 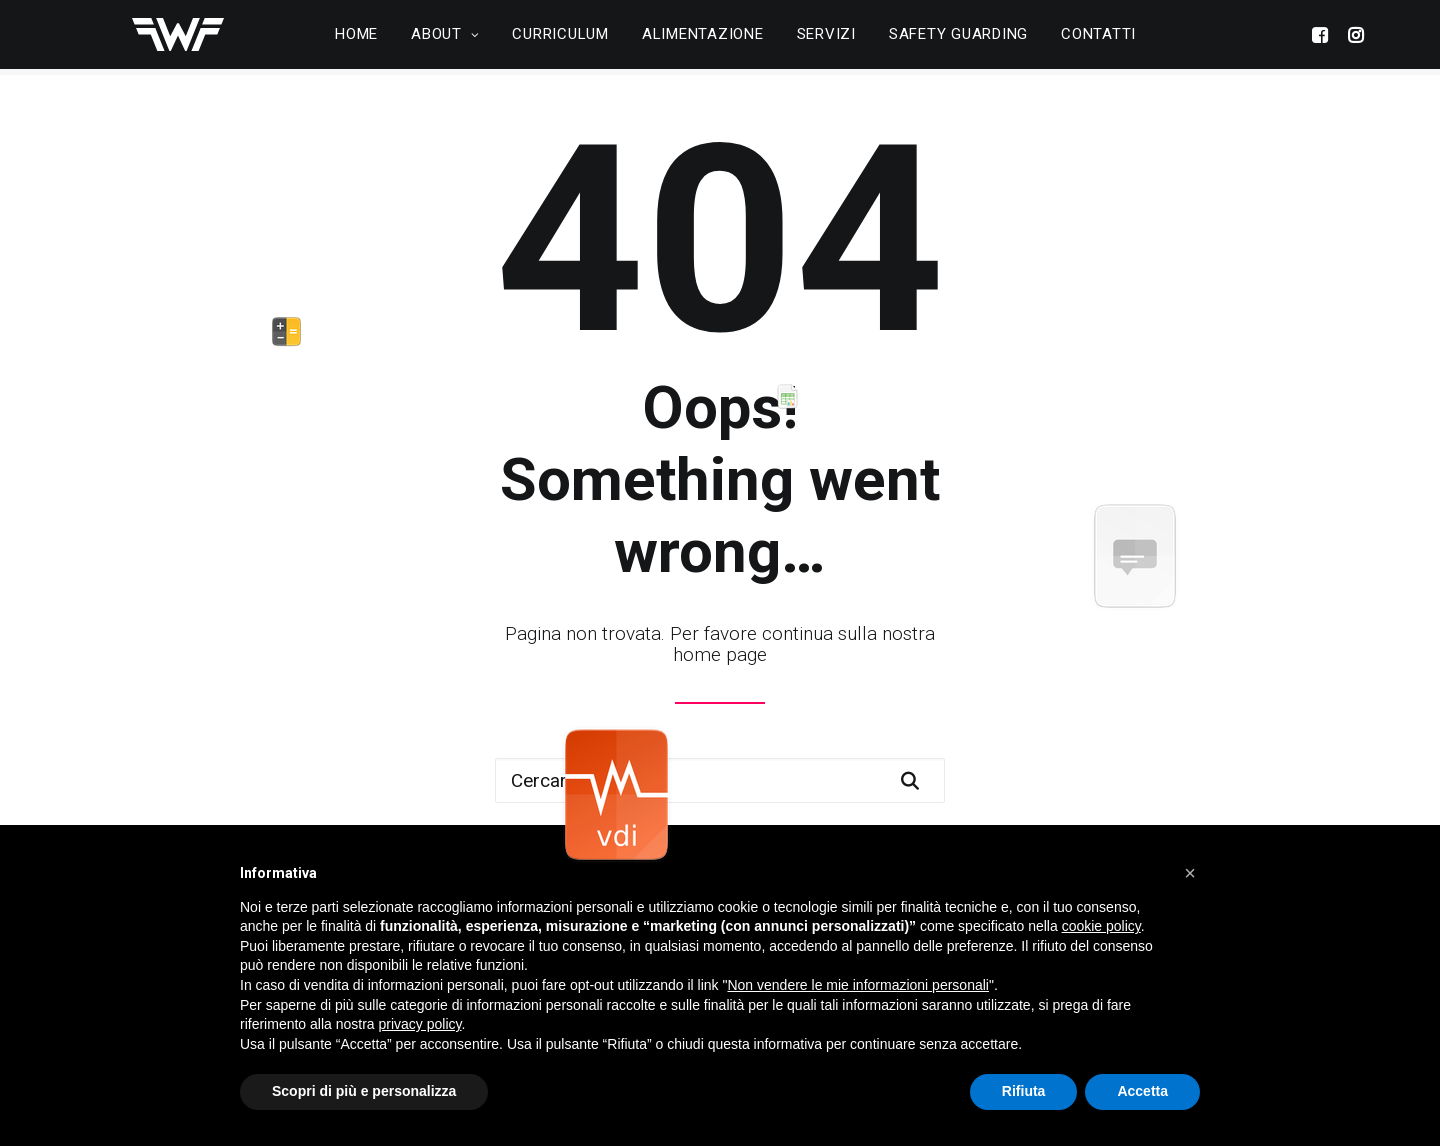 What do you see at coordinates (616, 794) in the screenshot?
I see `virtualbox virtual disk image file` at bounding box center [616, 794].